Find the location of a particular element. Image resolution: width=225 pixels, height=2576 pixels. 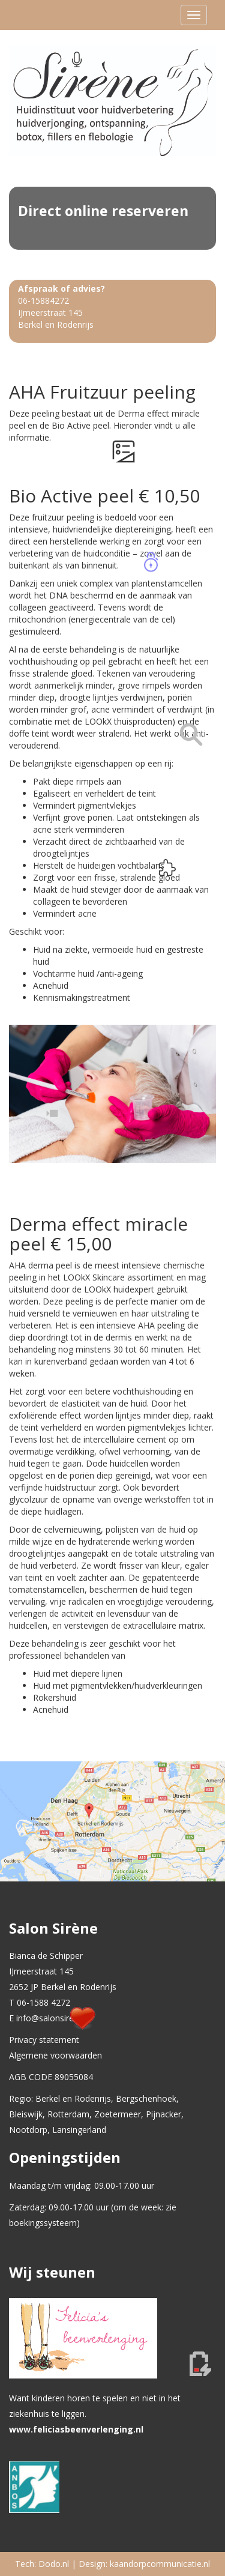

open your videos folder is located at coordinates (52, 1113).